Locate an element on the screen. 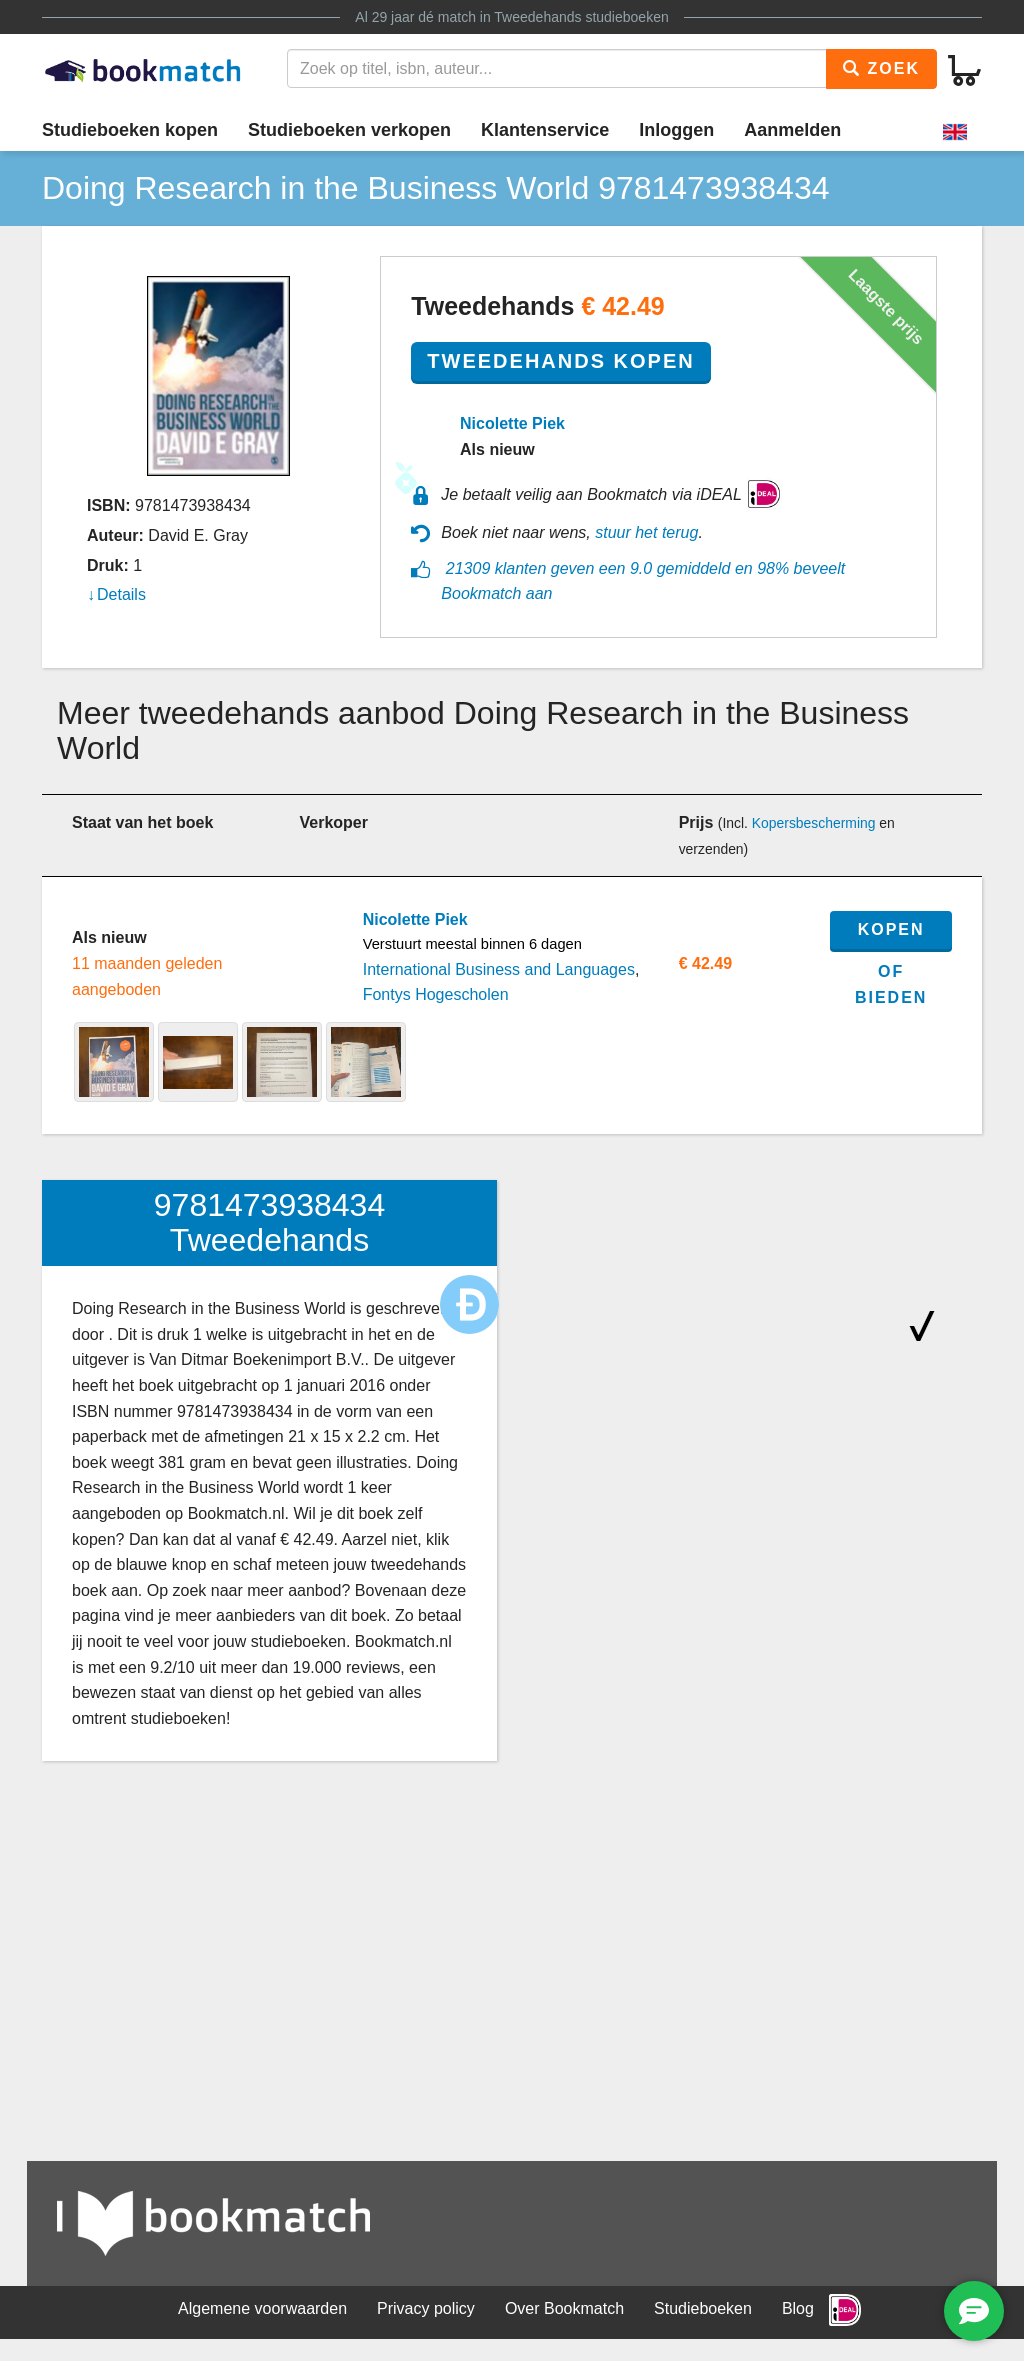 The image size is (1024, 2361). view dogecoin wallet or balance is located at coordinates (469, 1304).